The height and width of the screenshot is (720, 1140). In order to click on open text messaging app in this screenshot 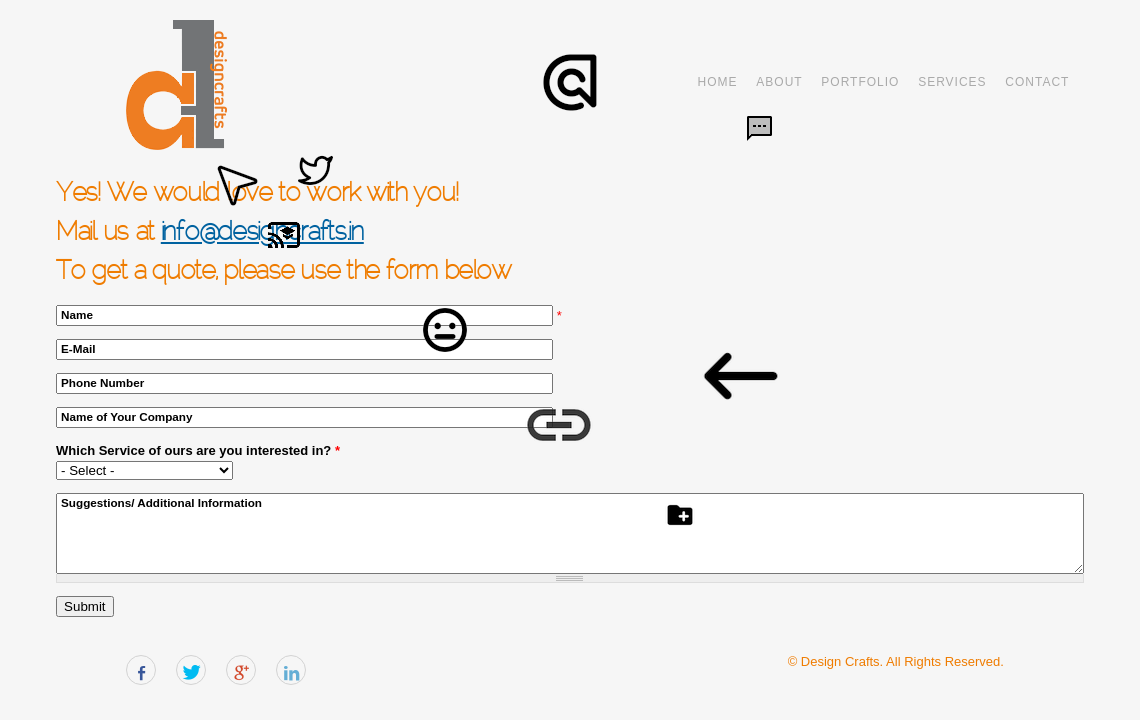, I will do `click(759, 128)`.